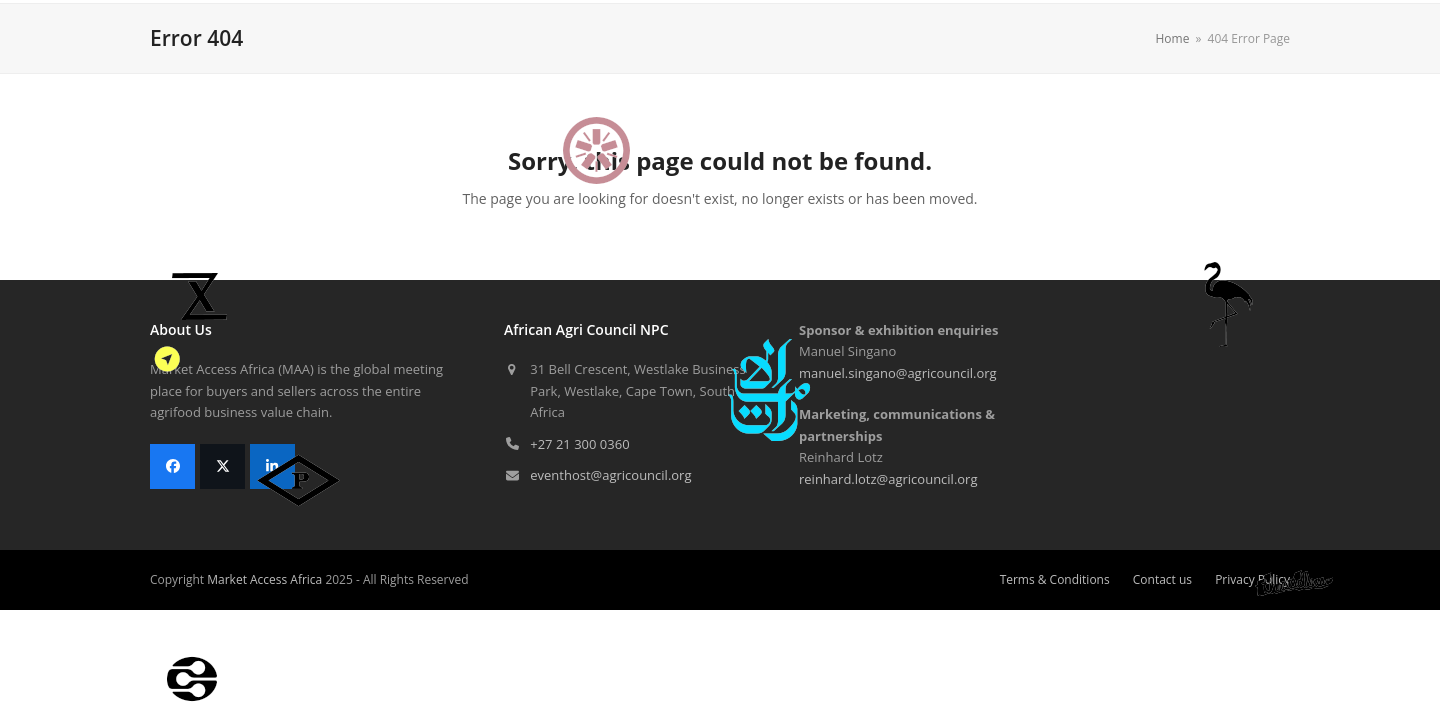  I want to click on connect to dlna-enabled devices for media streaming, so click(192, 679).